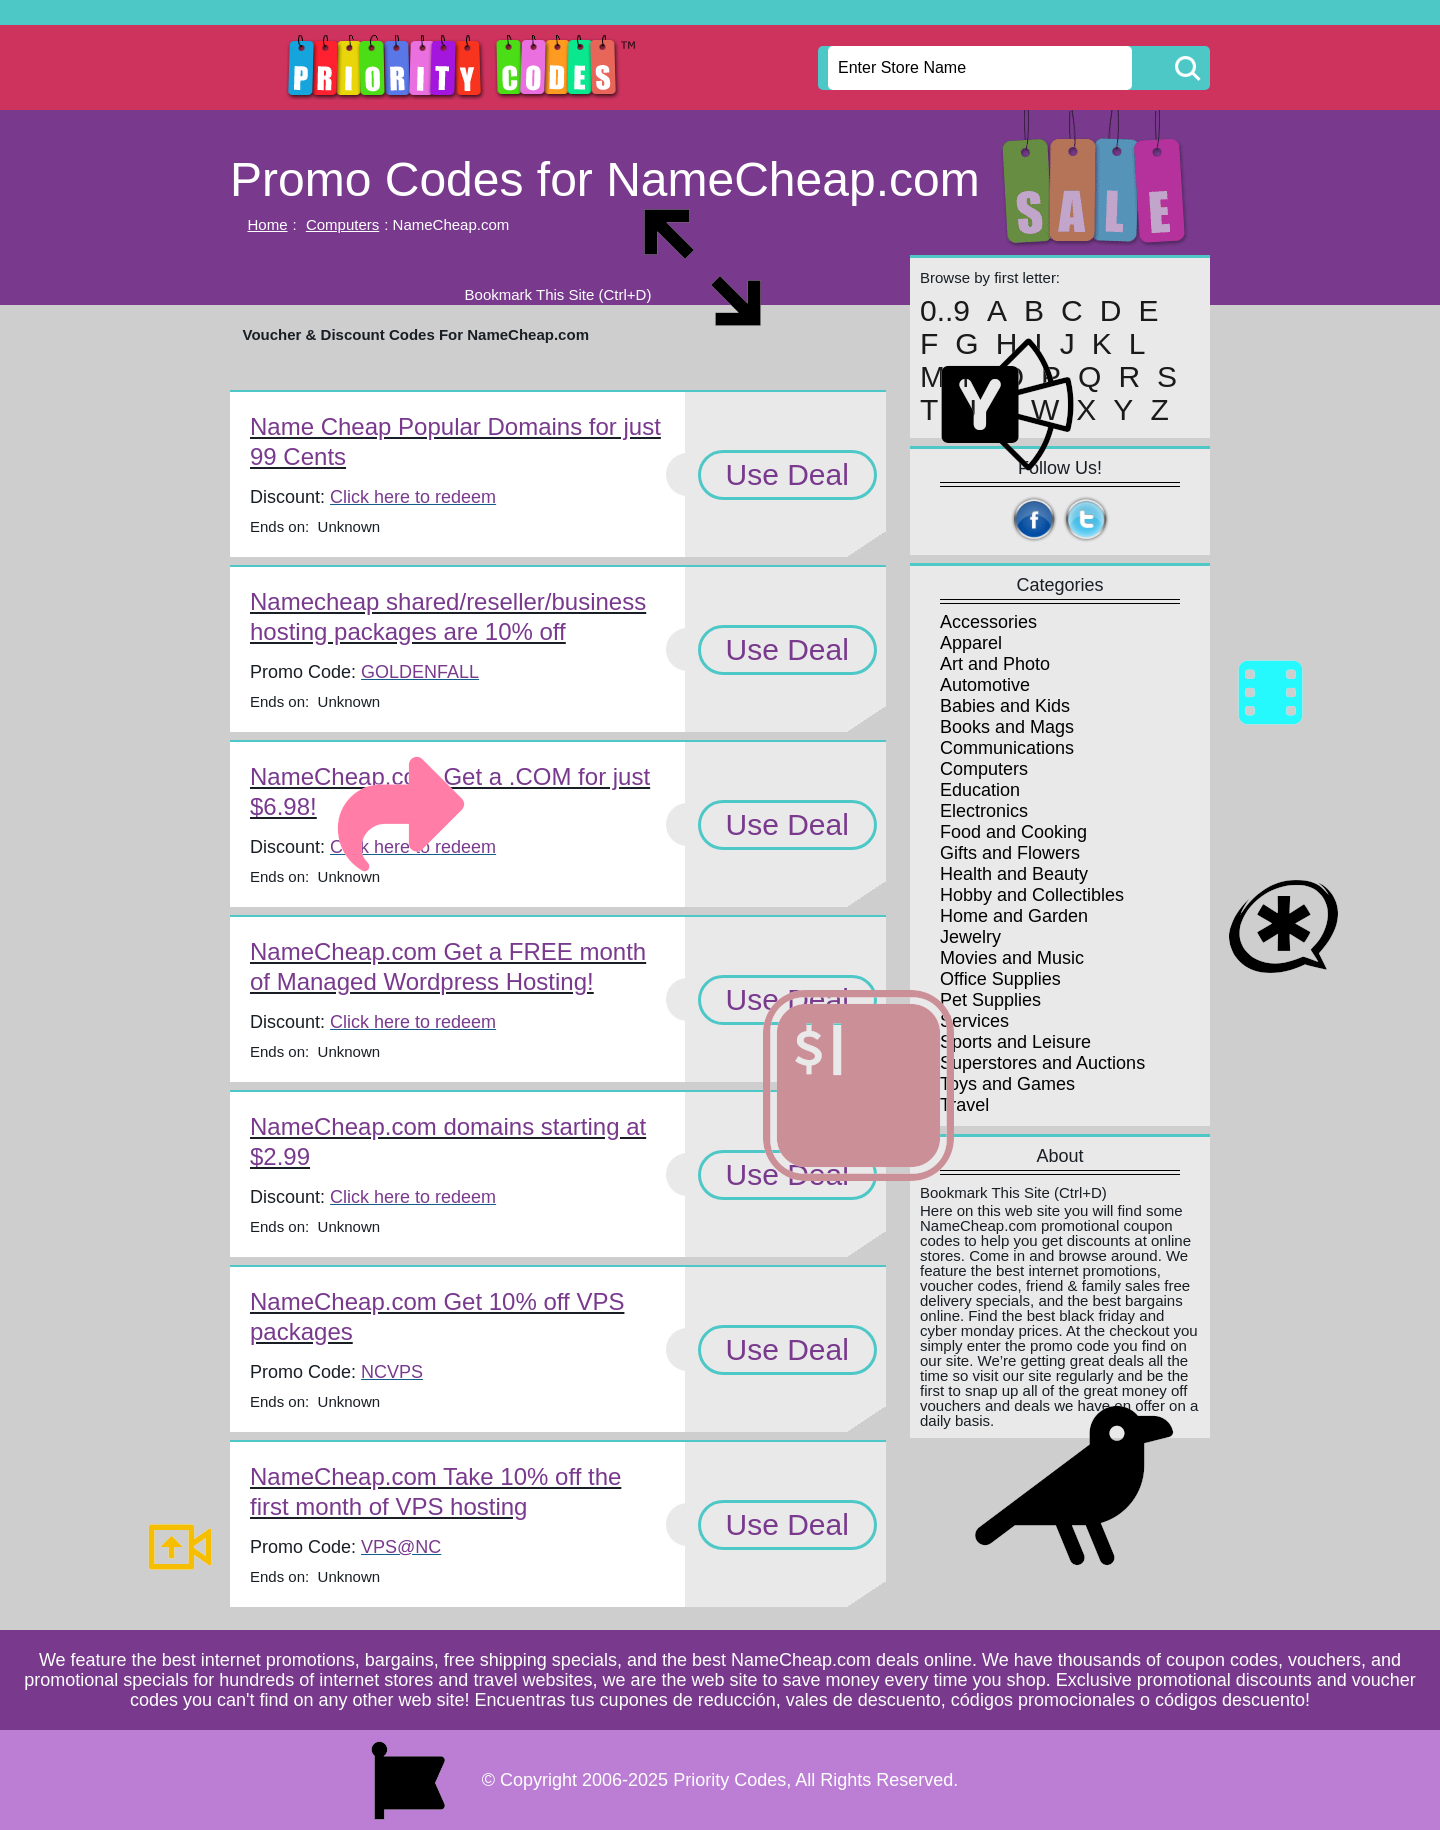 The image size is (1440, 1830). I want to click on crow icon from fontawesome icon set, so click(1074, 1485).